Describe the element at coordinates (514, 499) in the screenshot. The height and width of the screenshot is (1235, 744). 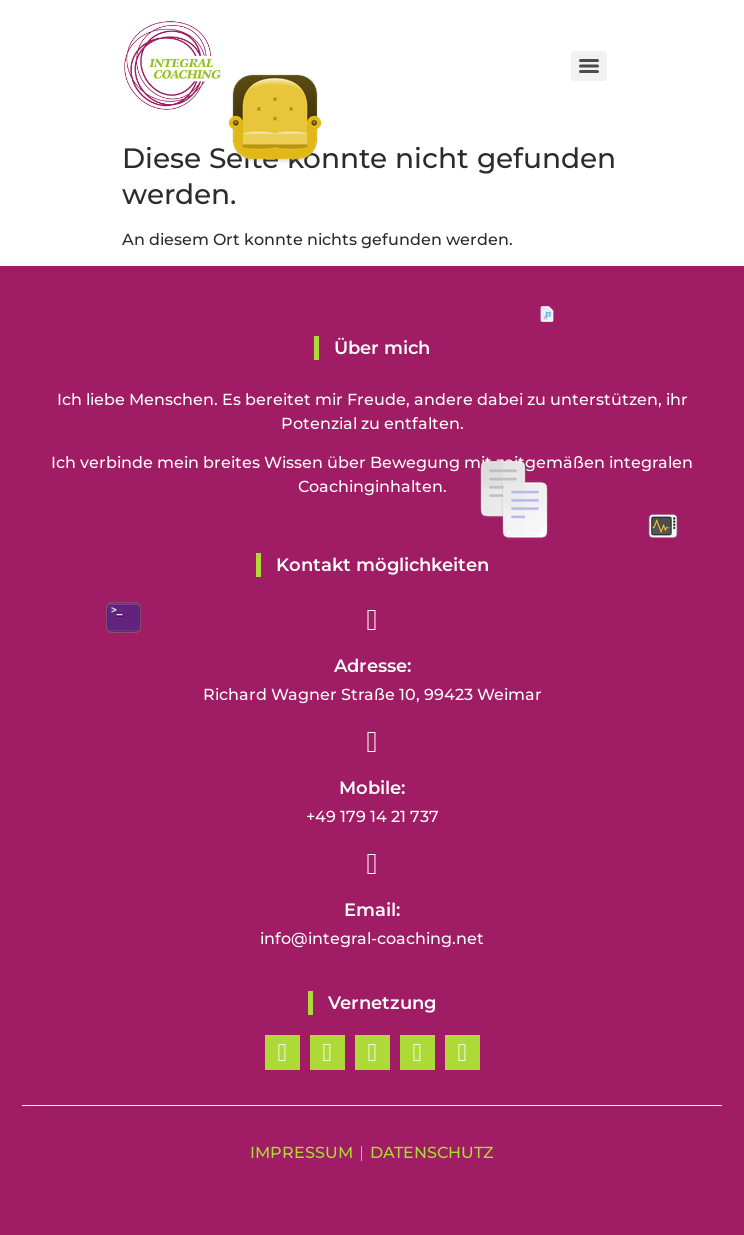
I see `copy selected content to clipboard` at that location.